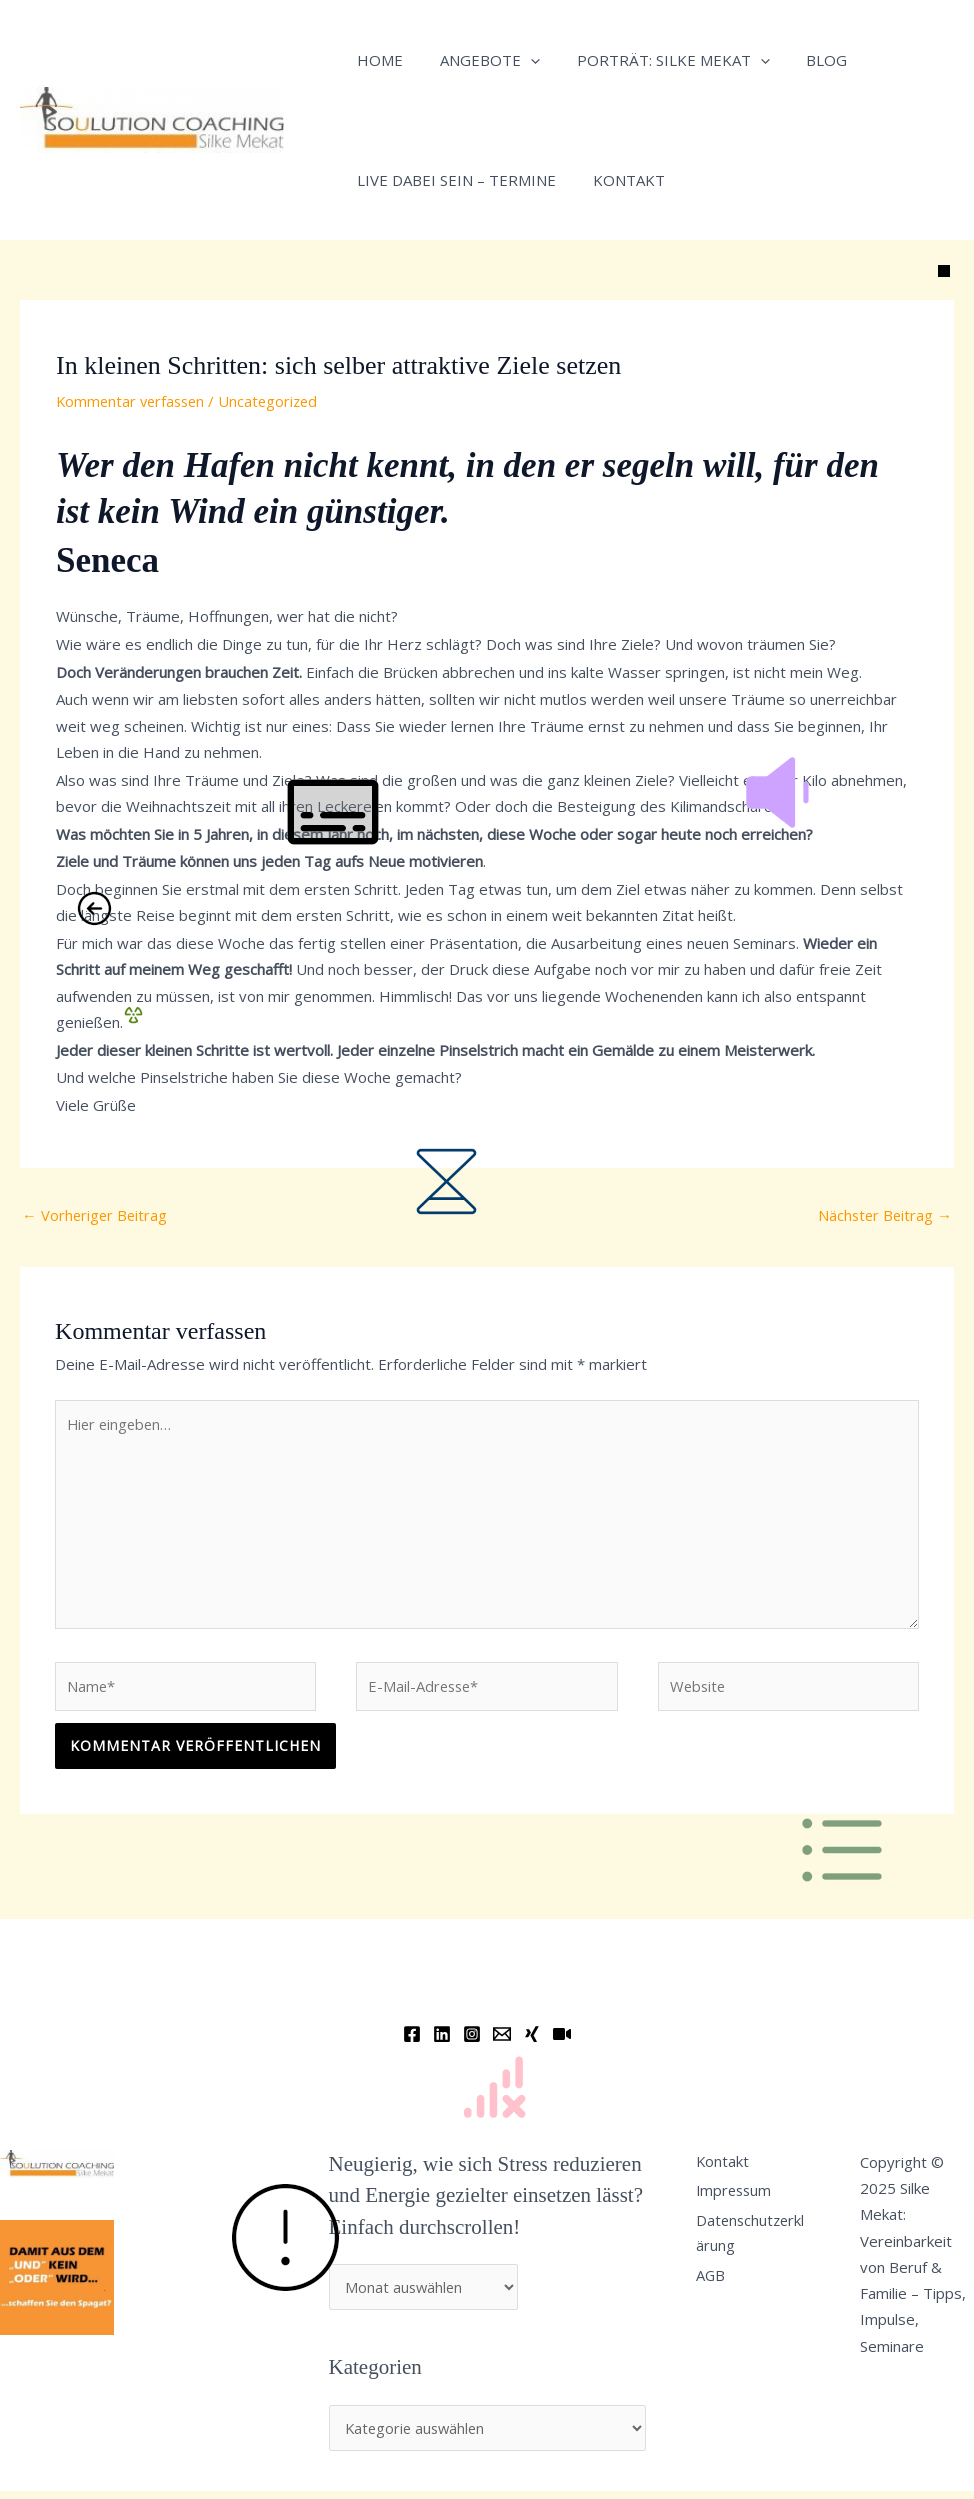 The width and height of the screenshot is (974, 2499). I want to click on adjust volume to low level, so click(781, 792).